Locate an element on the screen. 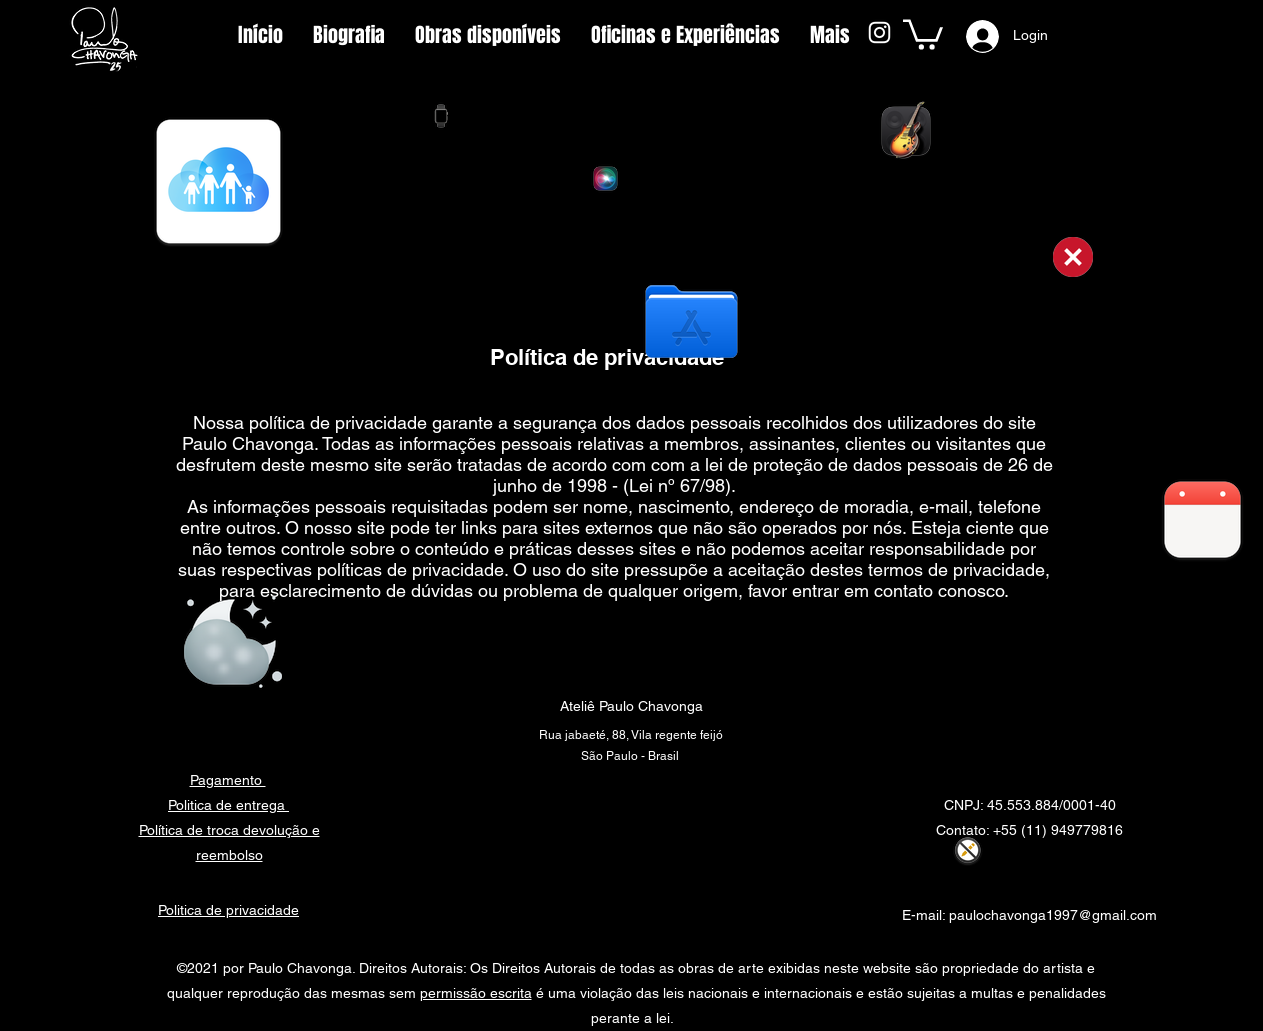 The height and width of the screenshot is (1031, 1263). indicates cloudy nighttime weather conditions is located at coordinates (233, 642).